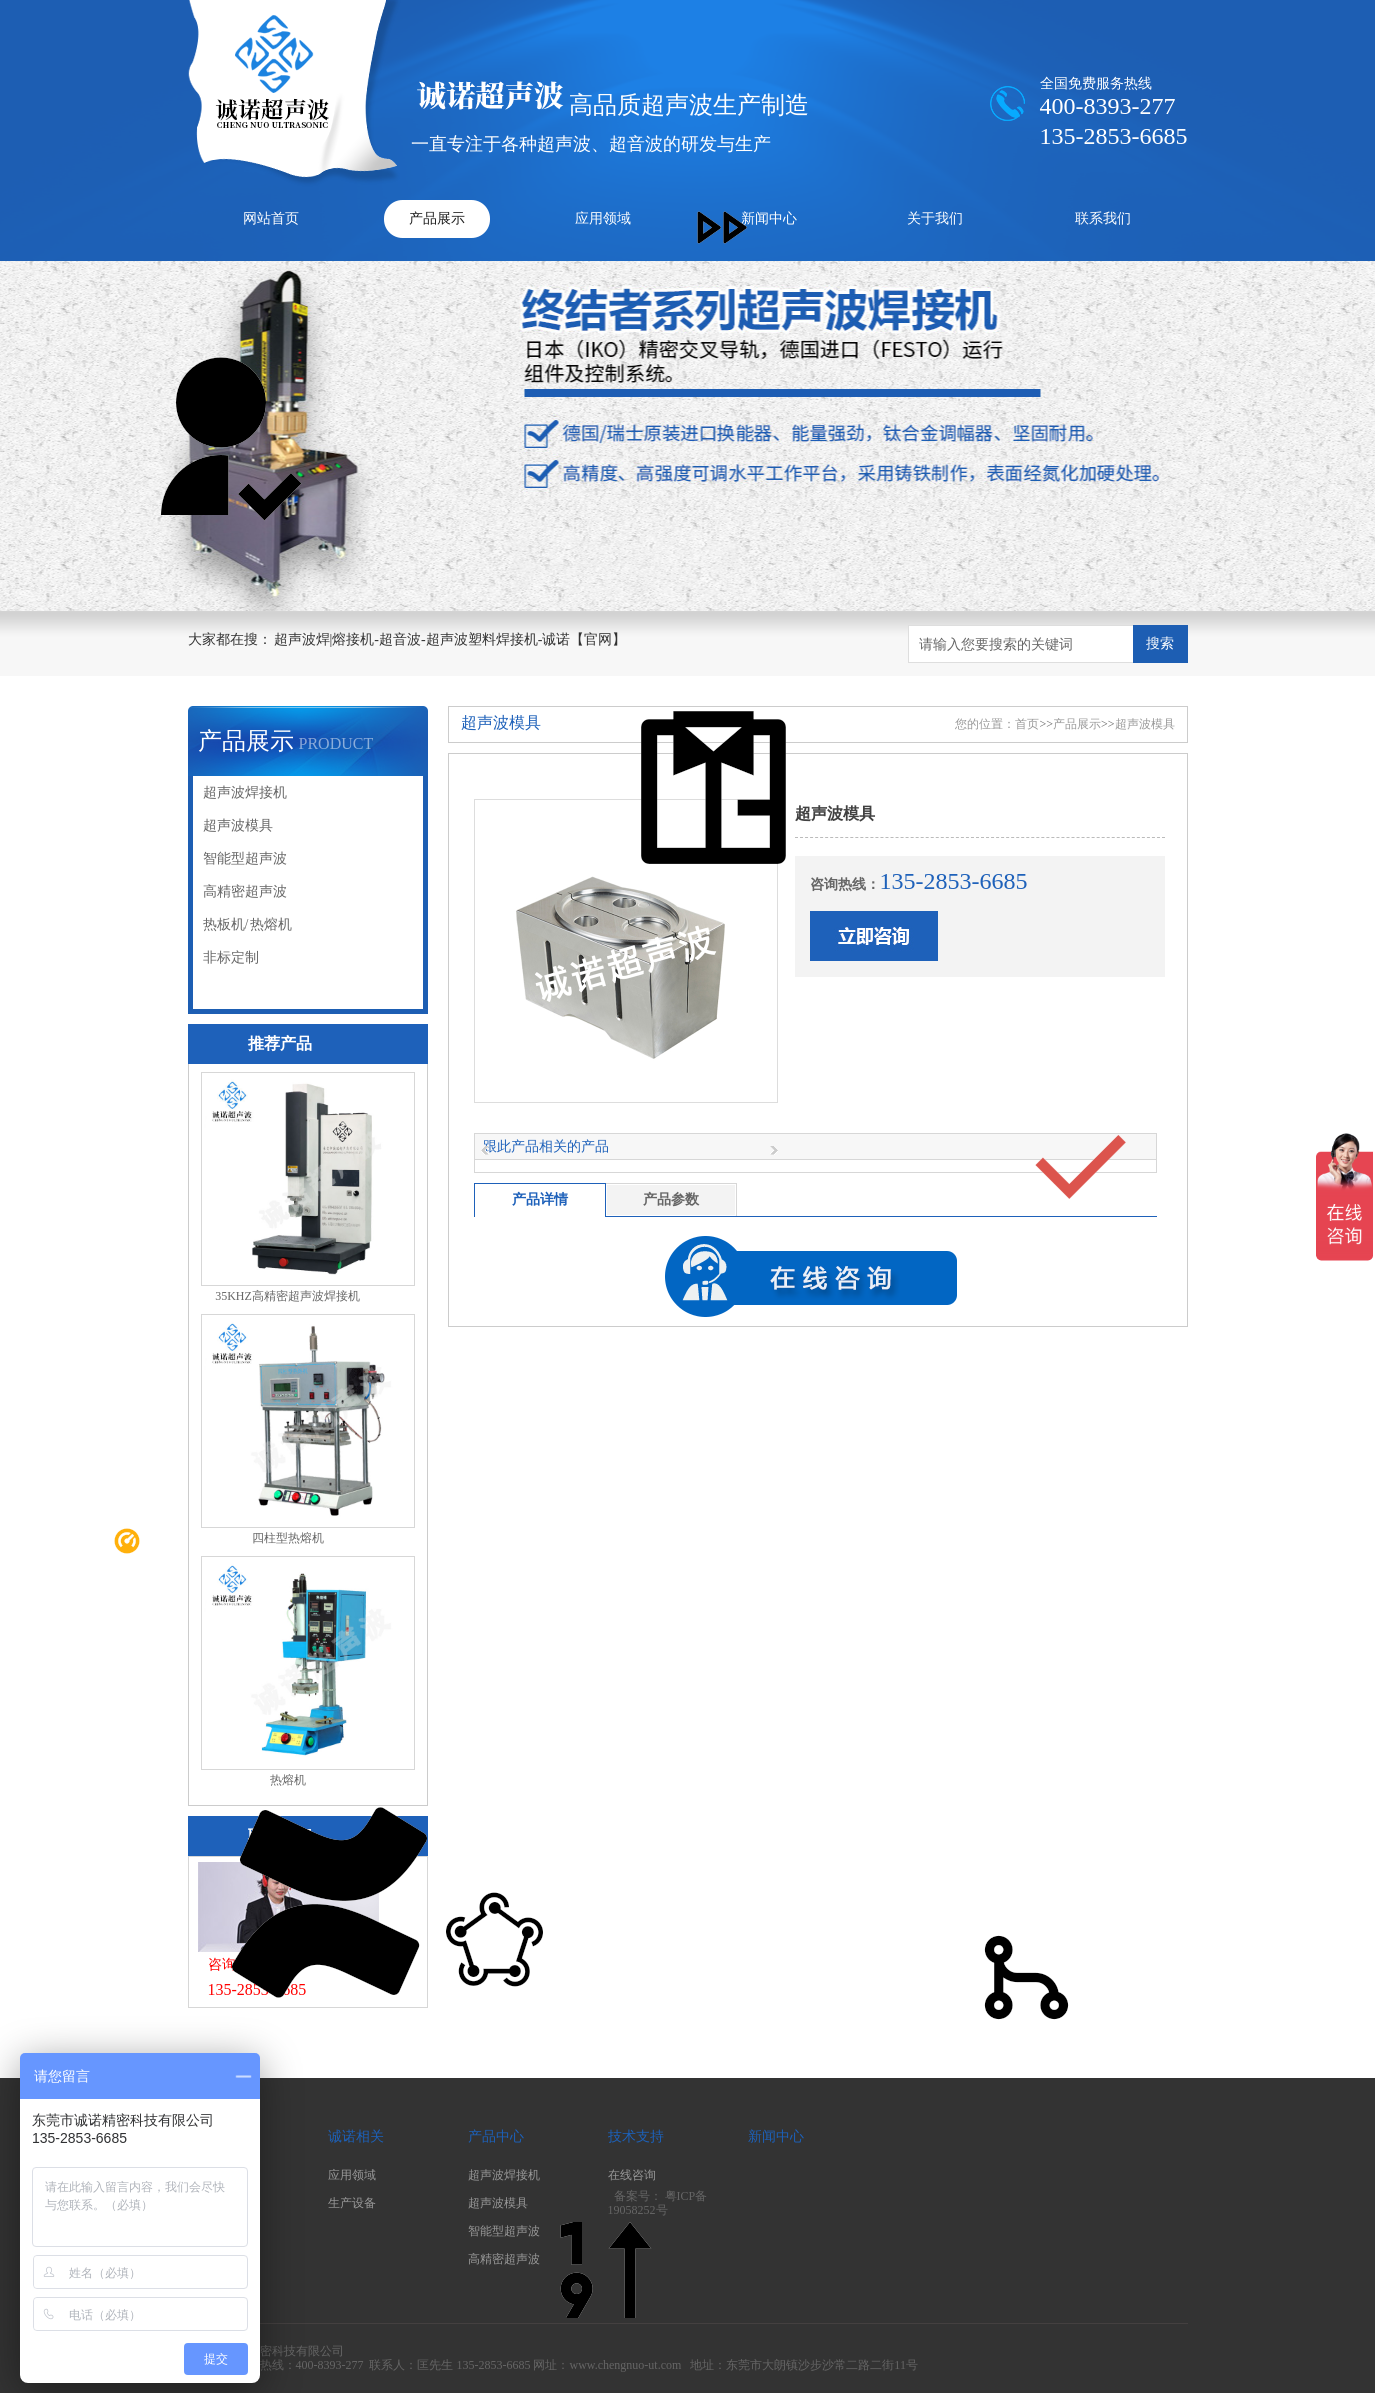 This screenshot has height=2393, width=1375. Describe the element at coordinates (127, 1541) in the screenshot. I see `open the dashboard` at that location.